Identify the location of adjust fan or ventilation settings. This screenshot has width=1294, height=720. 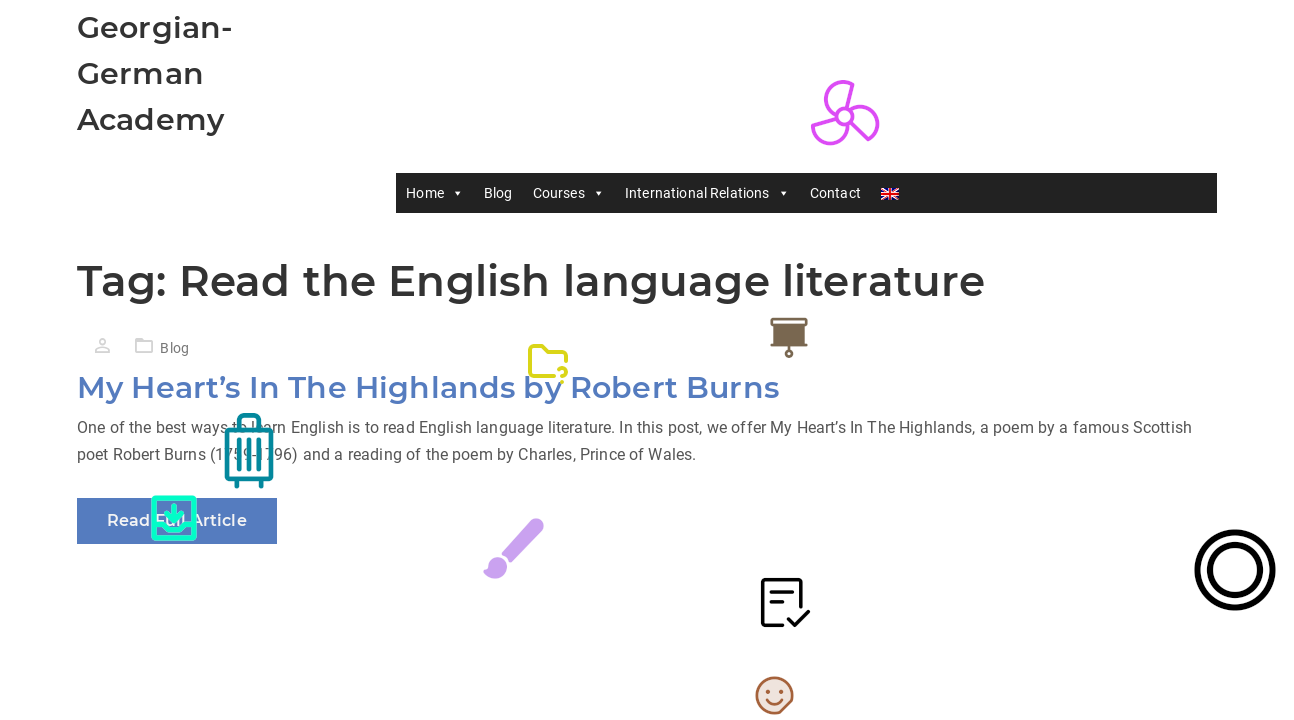
(844, 116).